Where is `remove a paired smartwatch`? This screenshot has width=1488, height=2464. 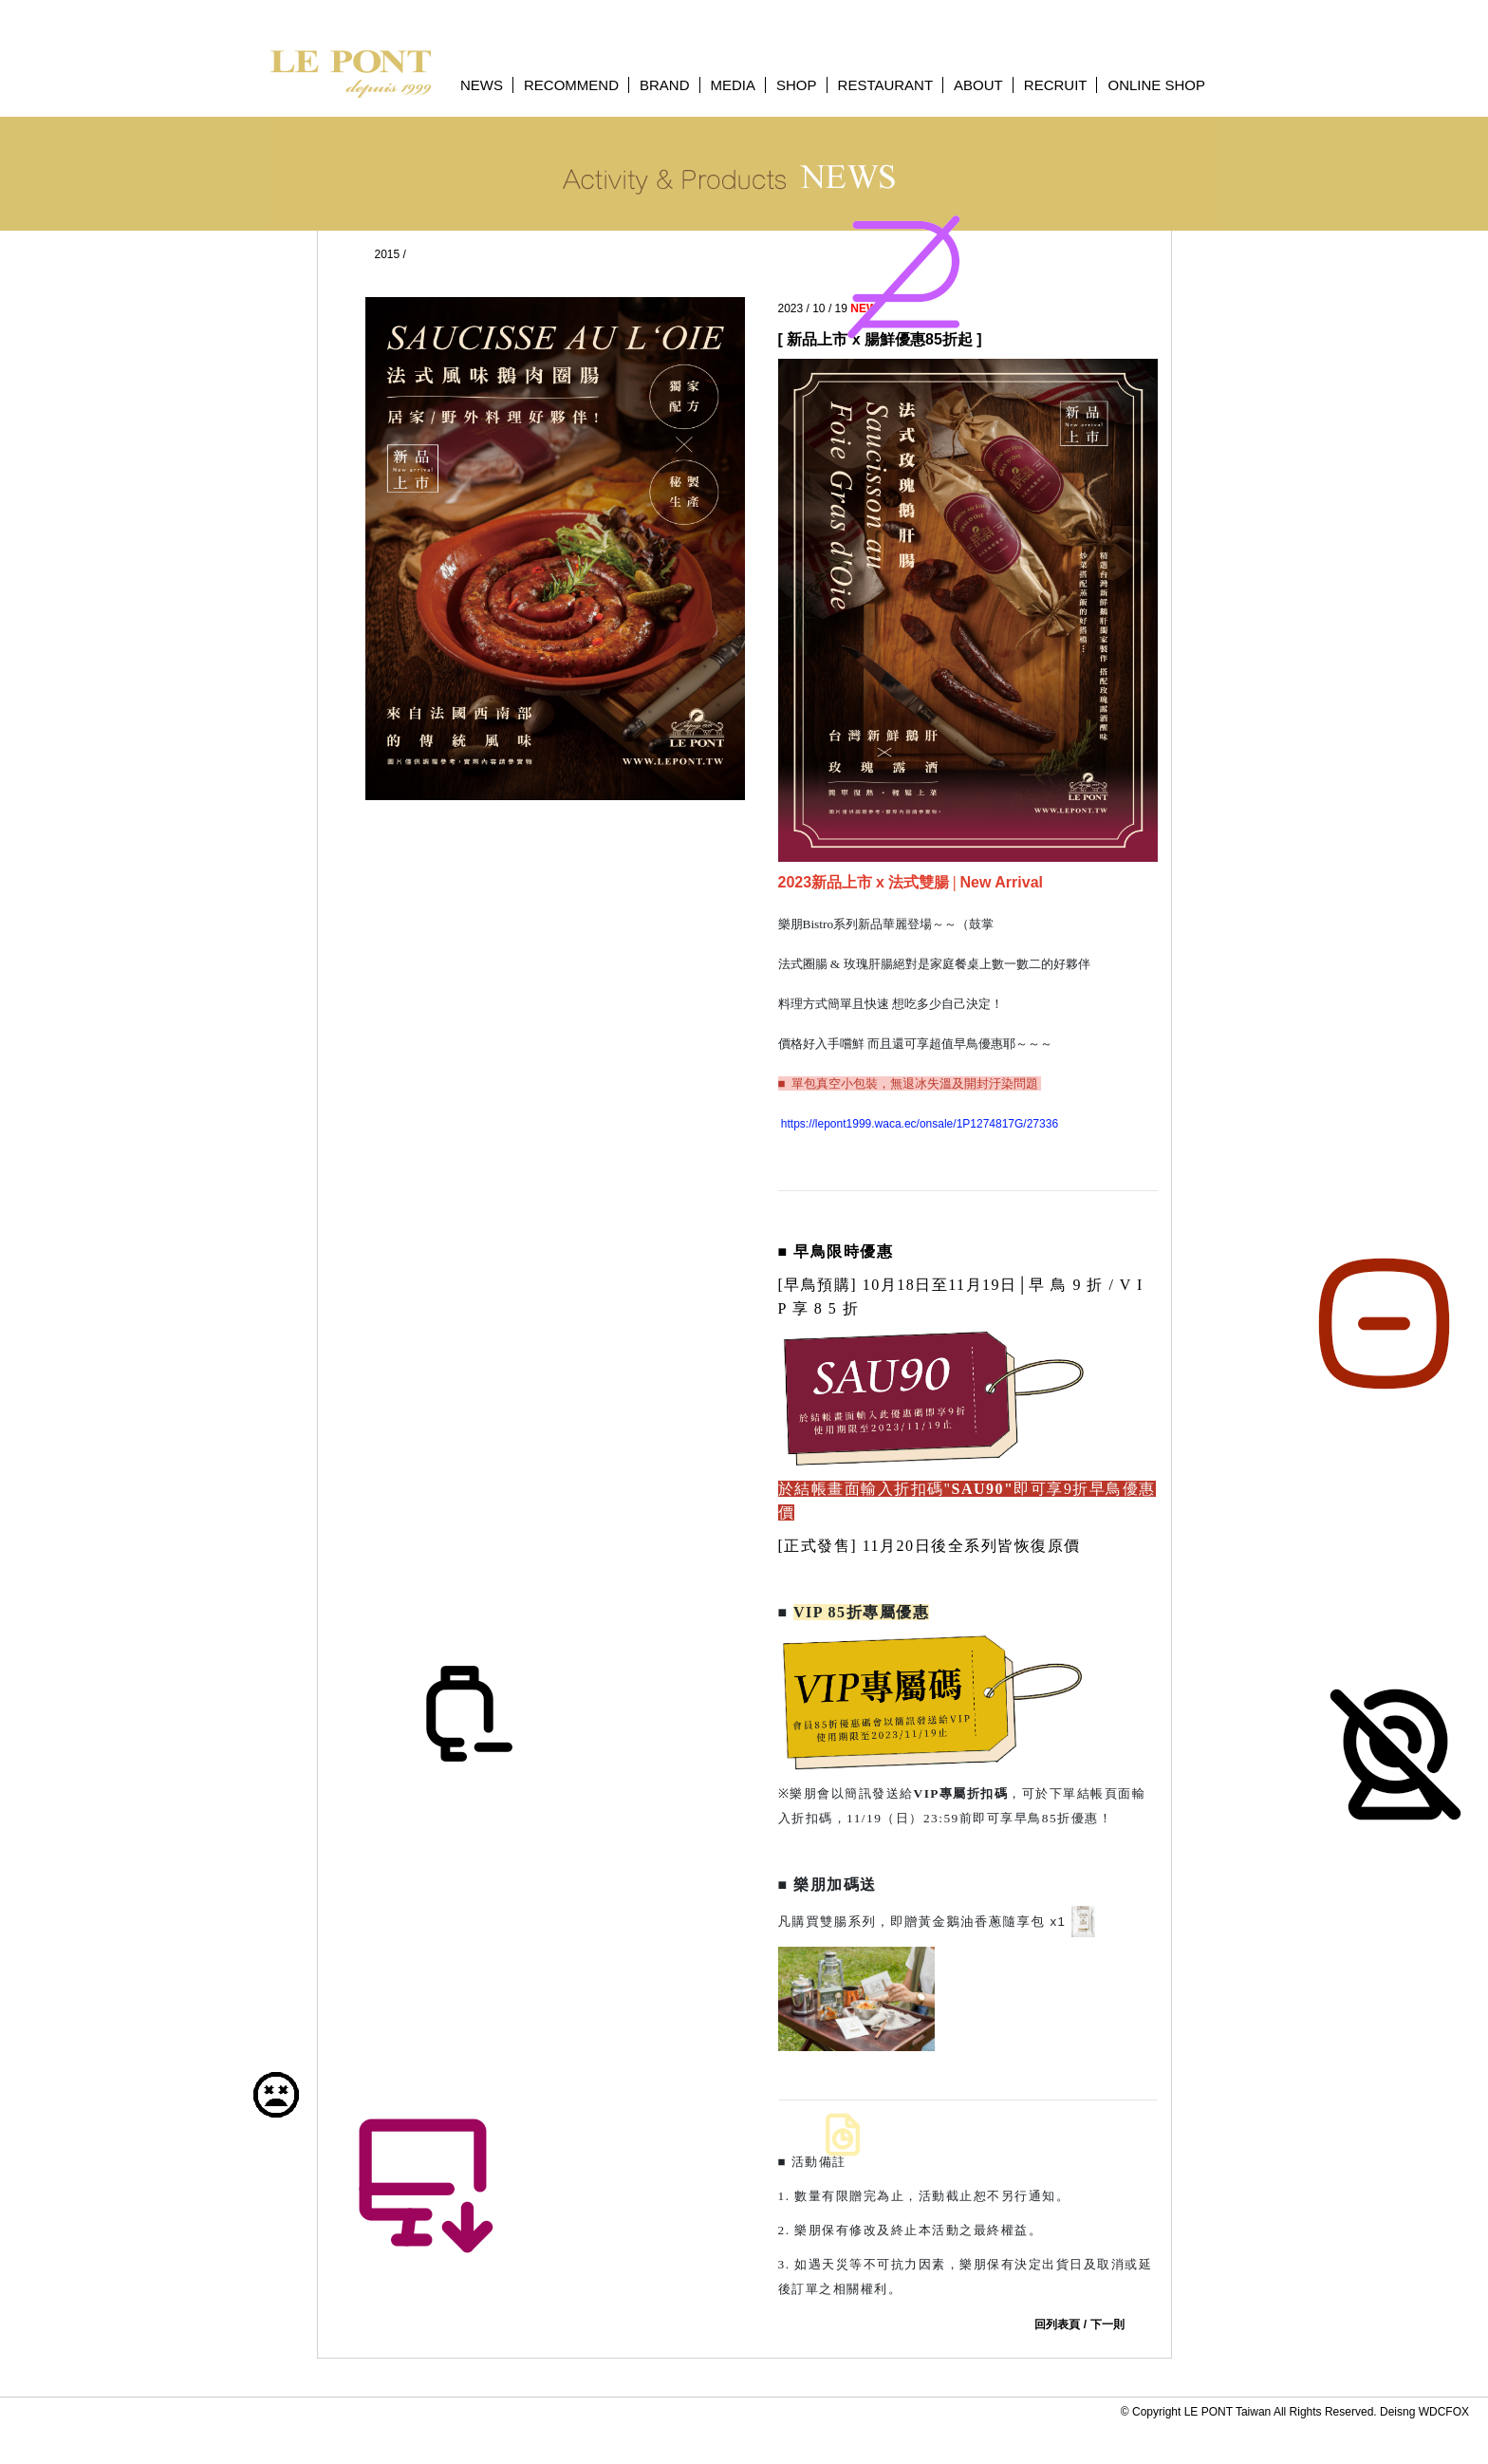
remove a paired smartwatch is located at coordinates (459, 1713).